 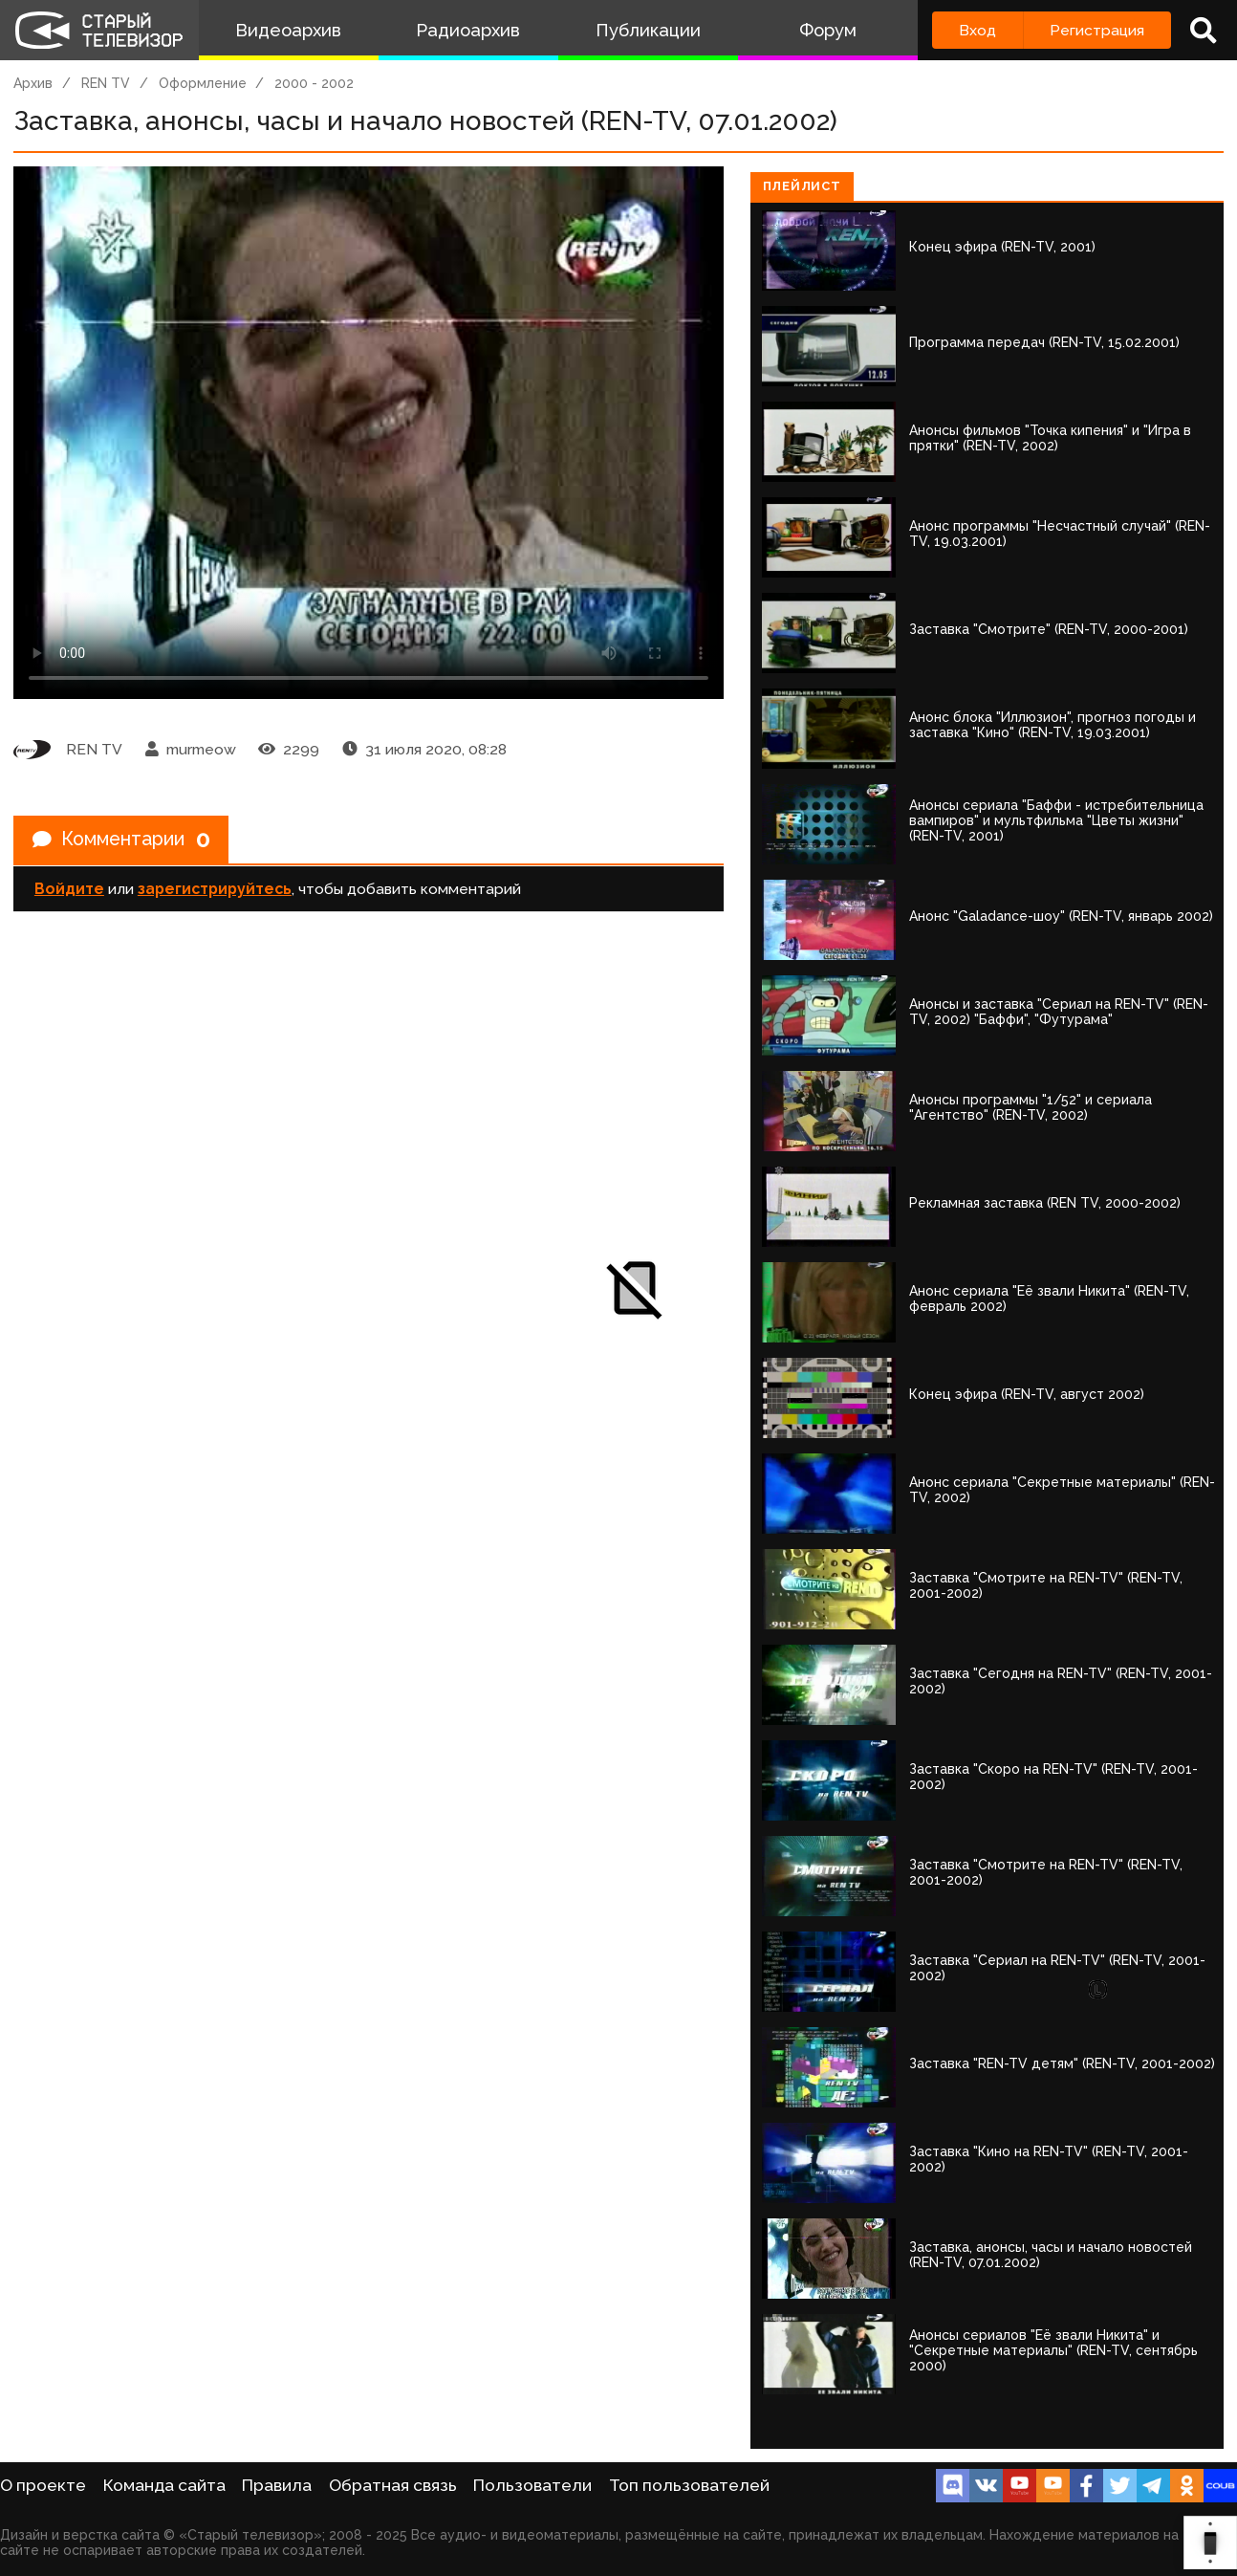 I want to click on indicates an item or category labeled "L", so click(x=1097, y=1989).